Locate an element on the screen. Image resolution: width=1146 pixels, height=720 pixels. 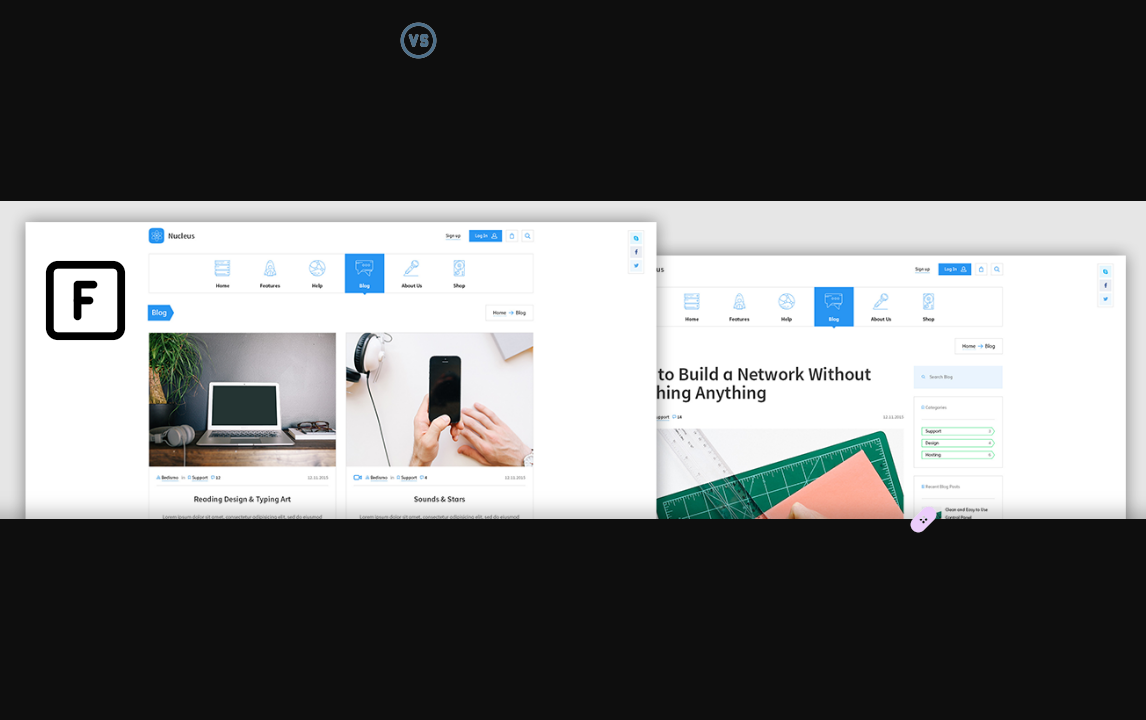
facebook app or social media shortcut is located at coordinates (85, 300).